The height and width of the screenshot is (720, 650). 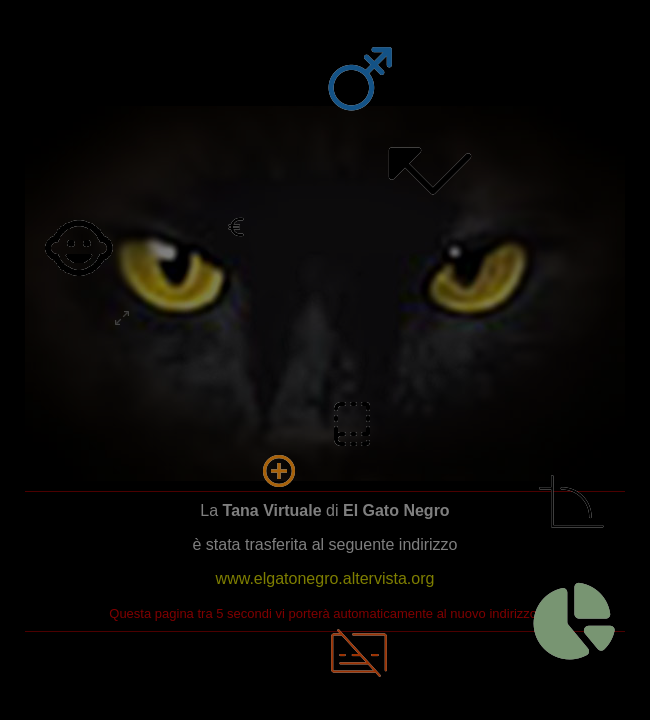 I want to click on disable subtitles or closed captions, so click(x=359, y=653).